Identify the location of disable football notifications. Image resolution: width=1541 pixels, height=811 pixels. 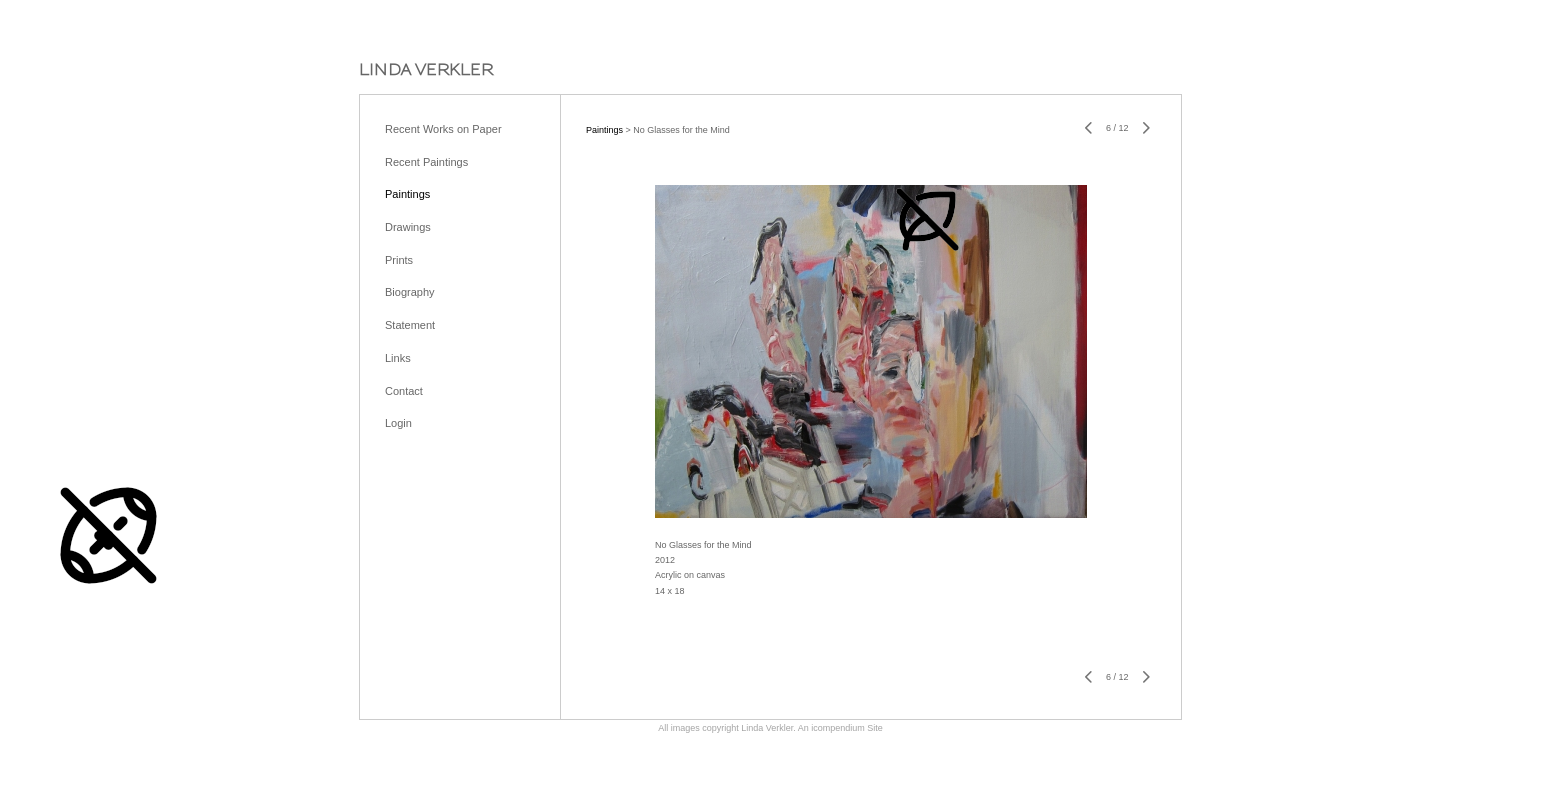
(108, 535).